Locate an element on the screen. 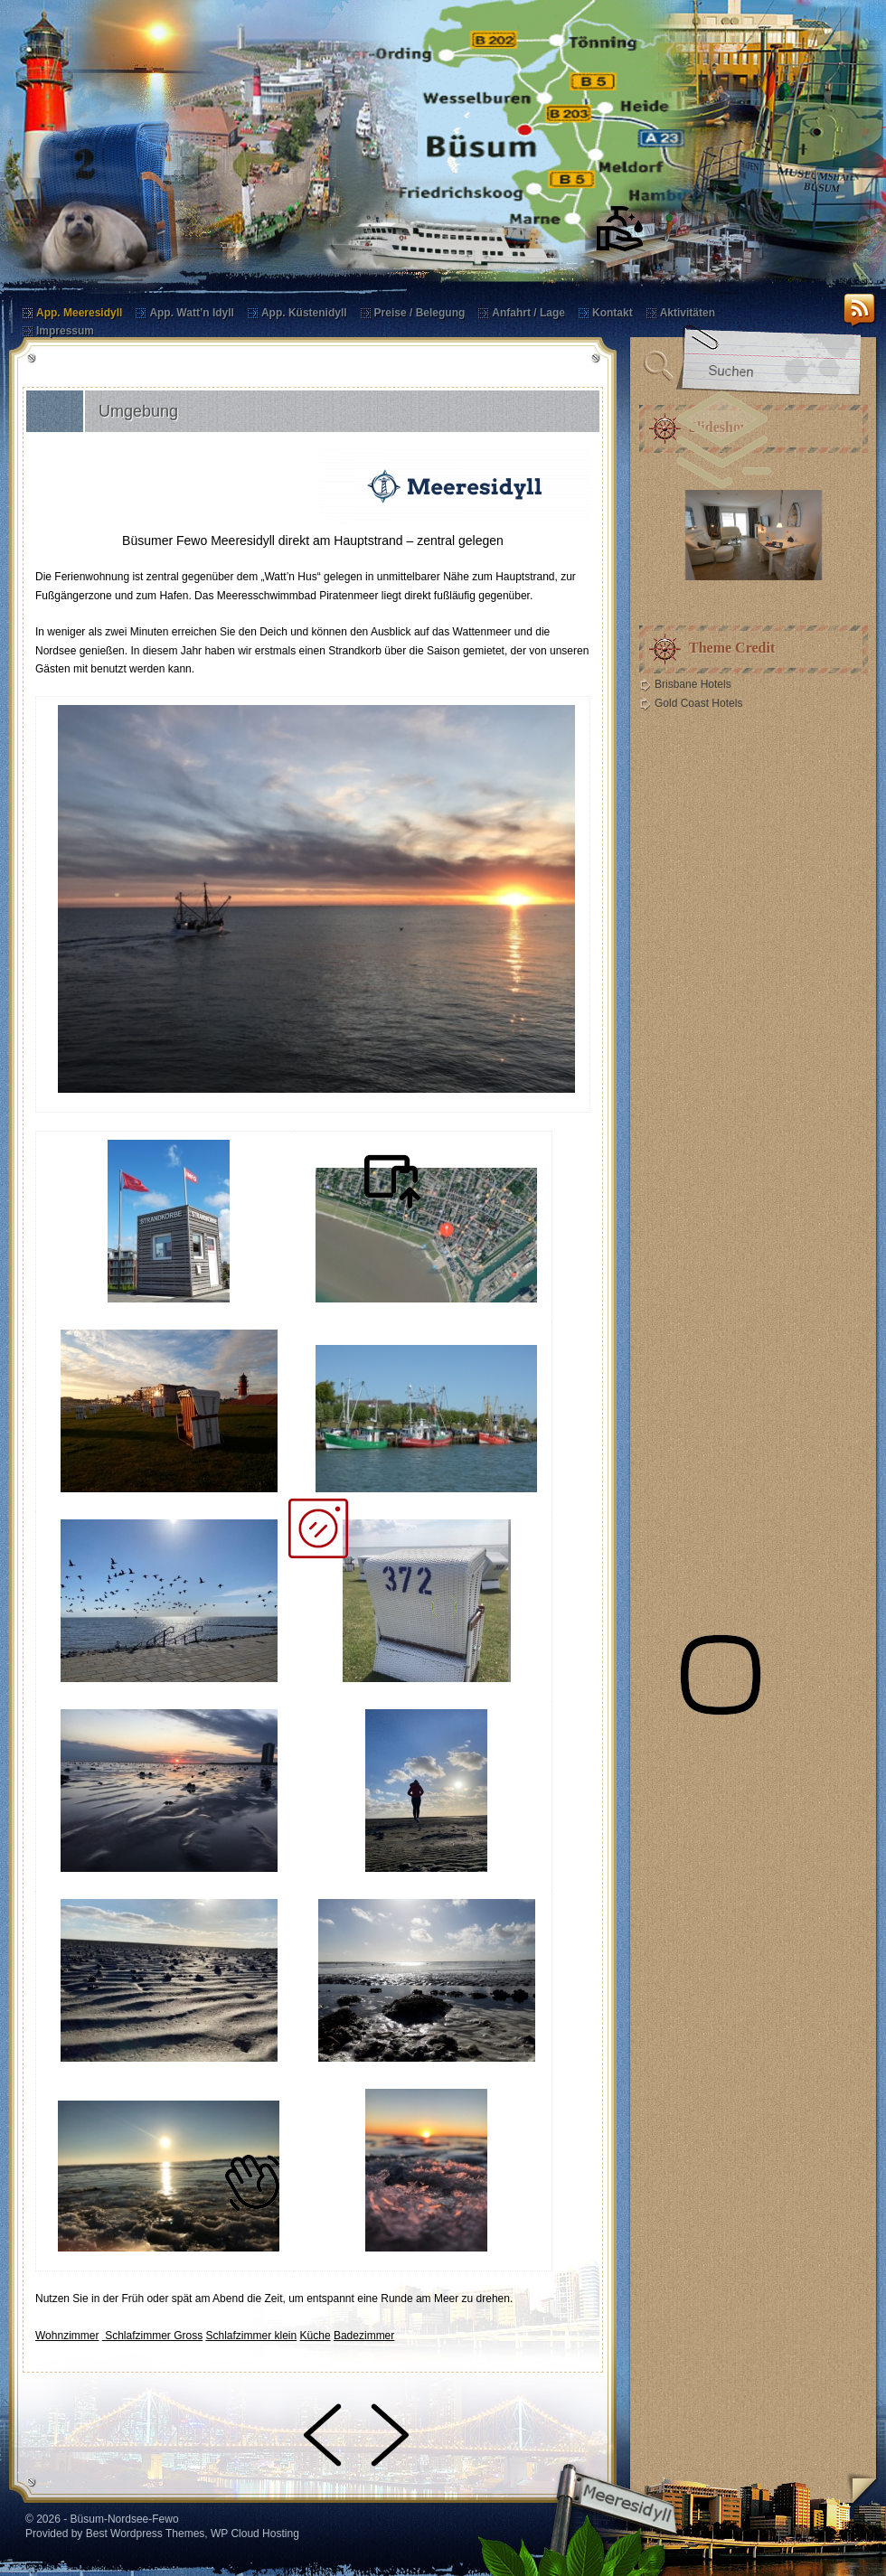 The image size is (886, 2576). upload content to connected devices is located at coordinates (391, 1179).